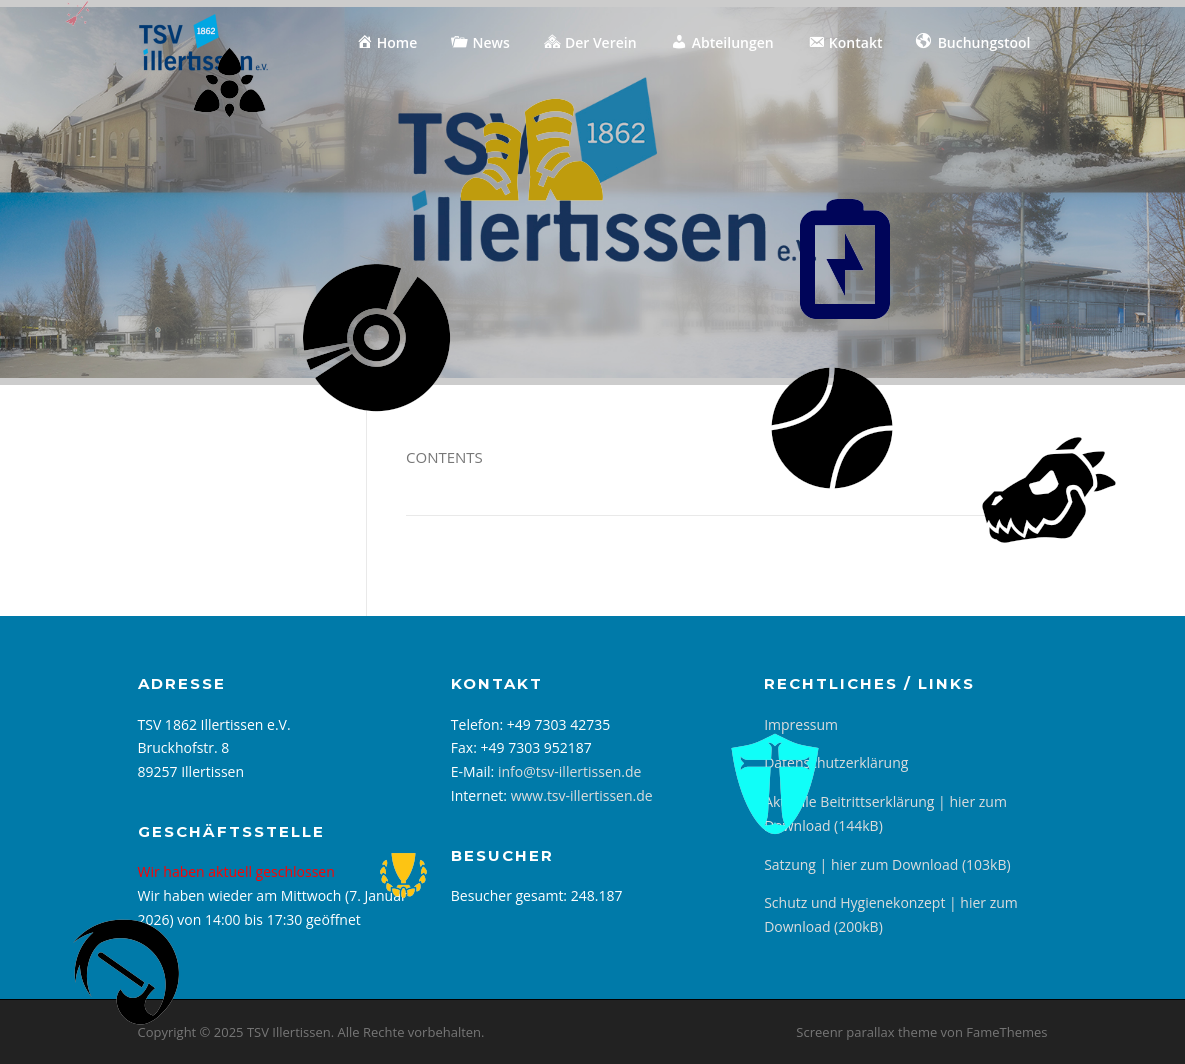 The height and width of the screenshot is (1064, 1185). I want to click on equip footwear to your character, so click(531, 150).